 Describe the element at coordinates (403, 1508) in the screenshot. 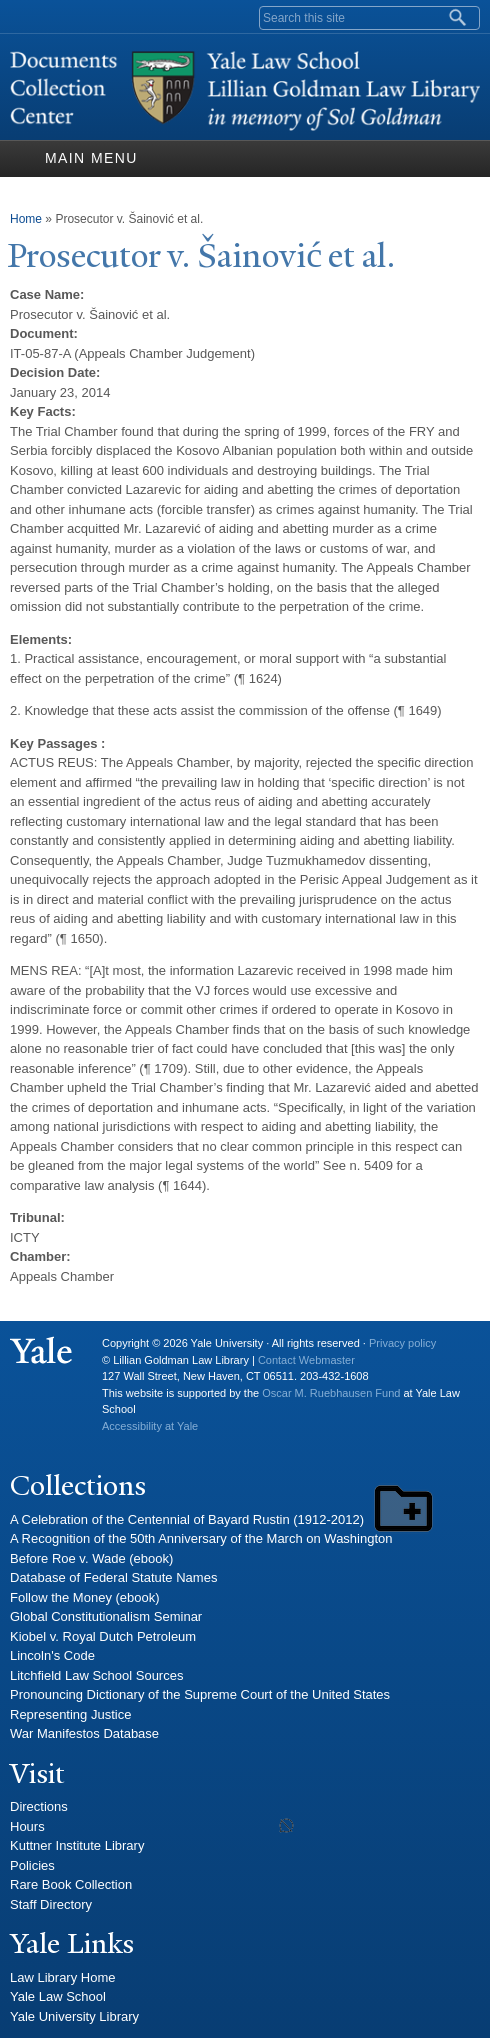

I see `create a new folder` at that location.